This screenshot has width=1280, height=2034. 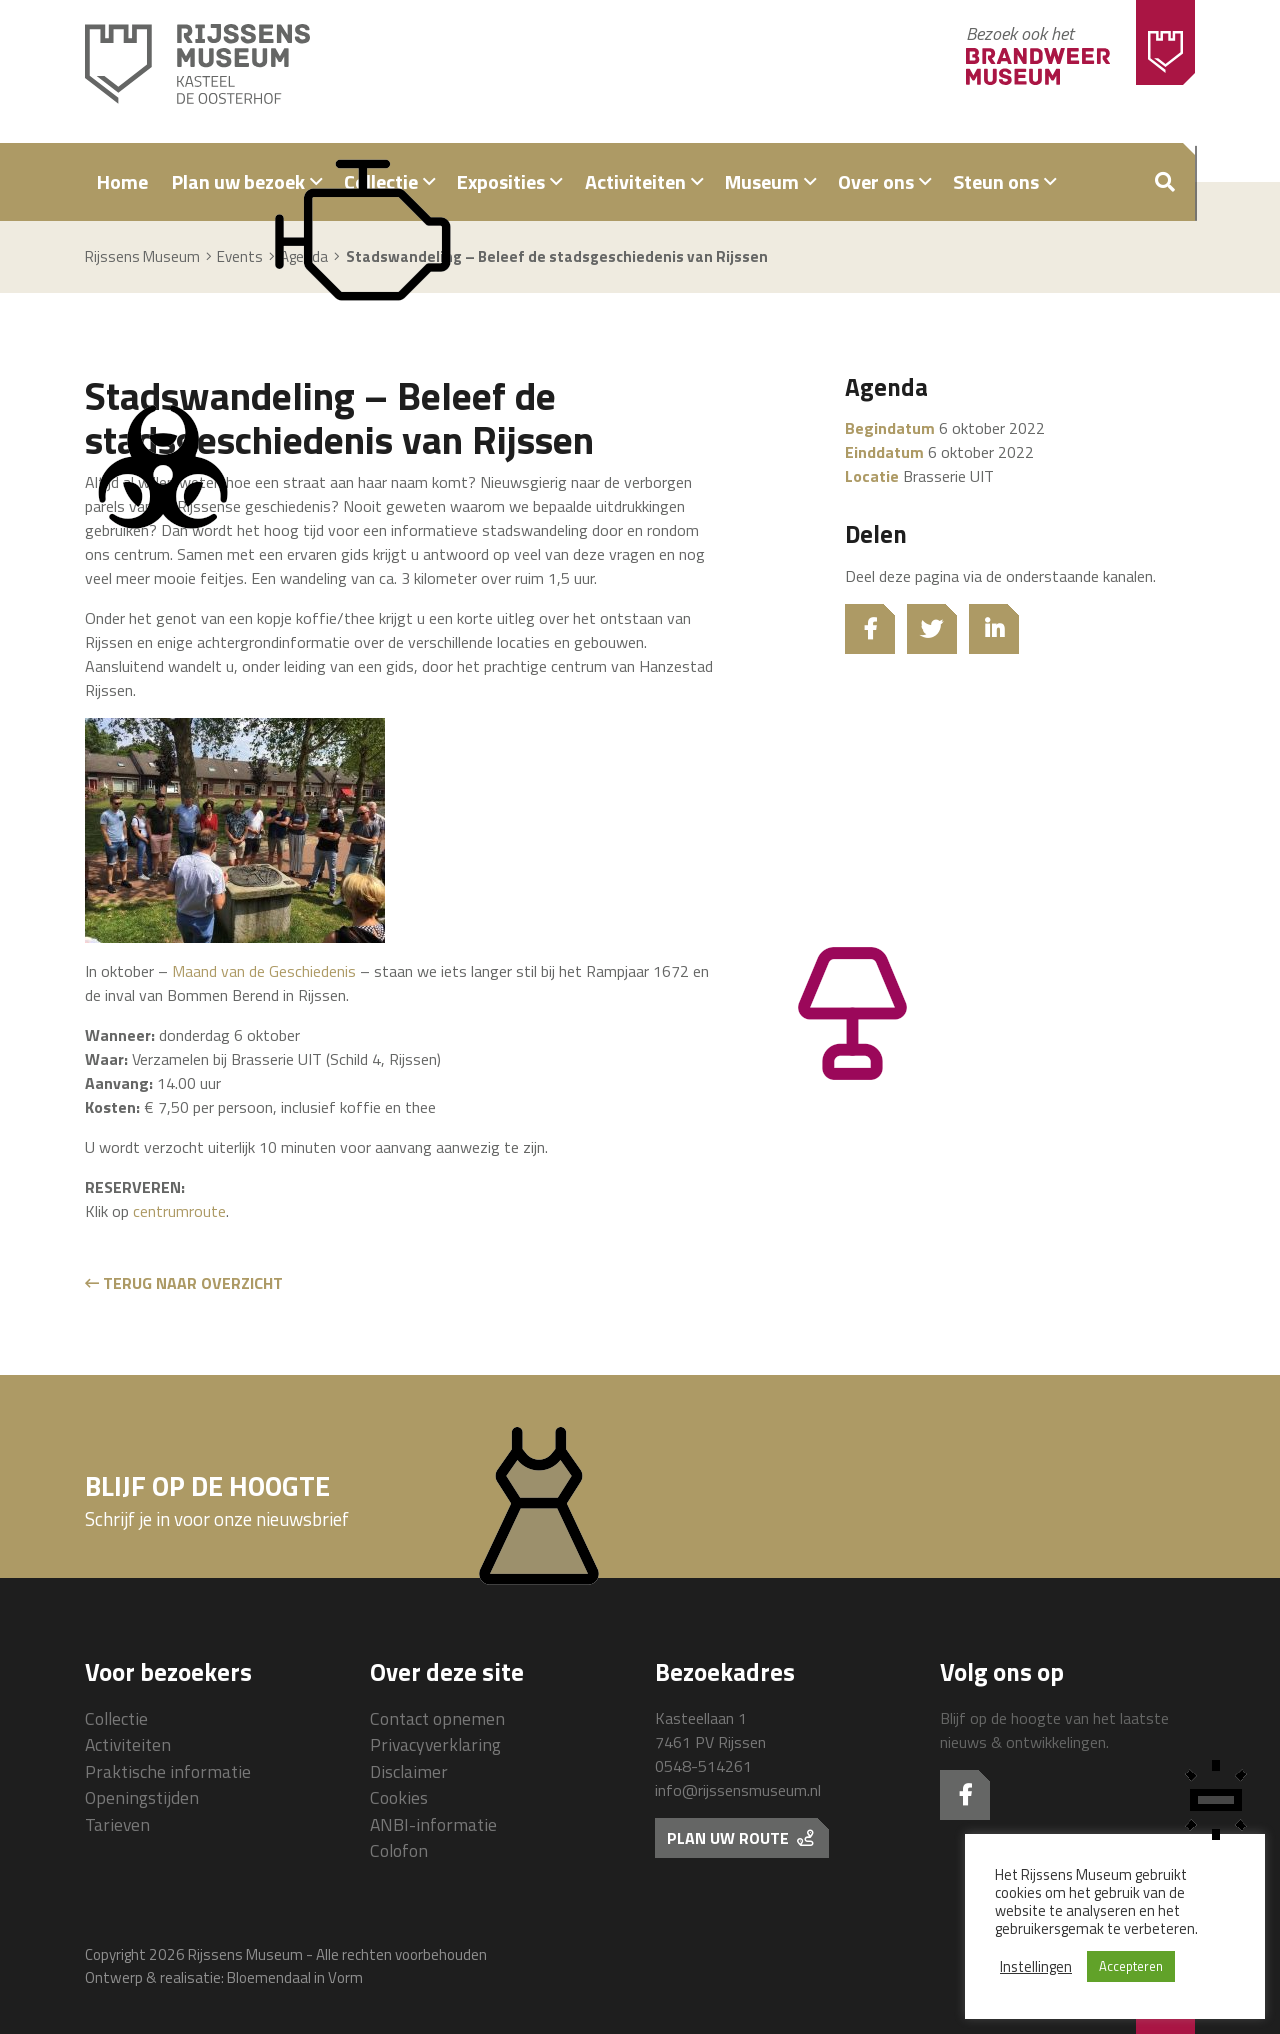 I want to click on view engine or vehicle diagnostics, so click(x=360, y=233).